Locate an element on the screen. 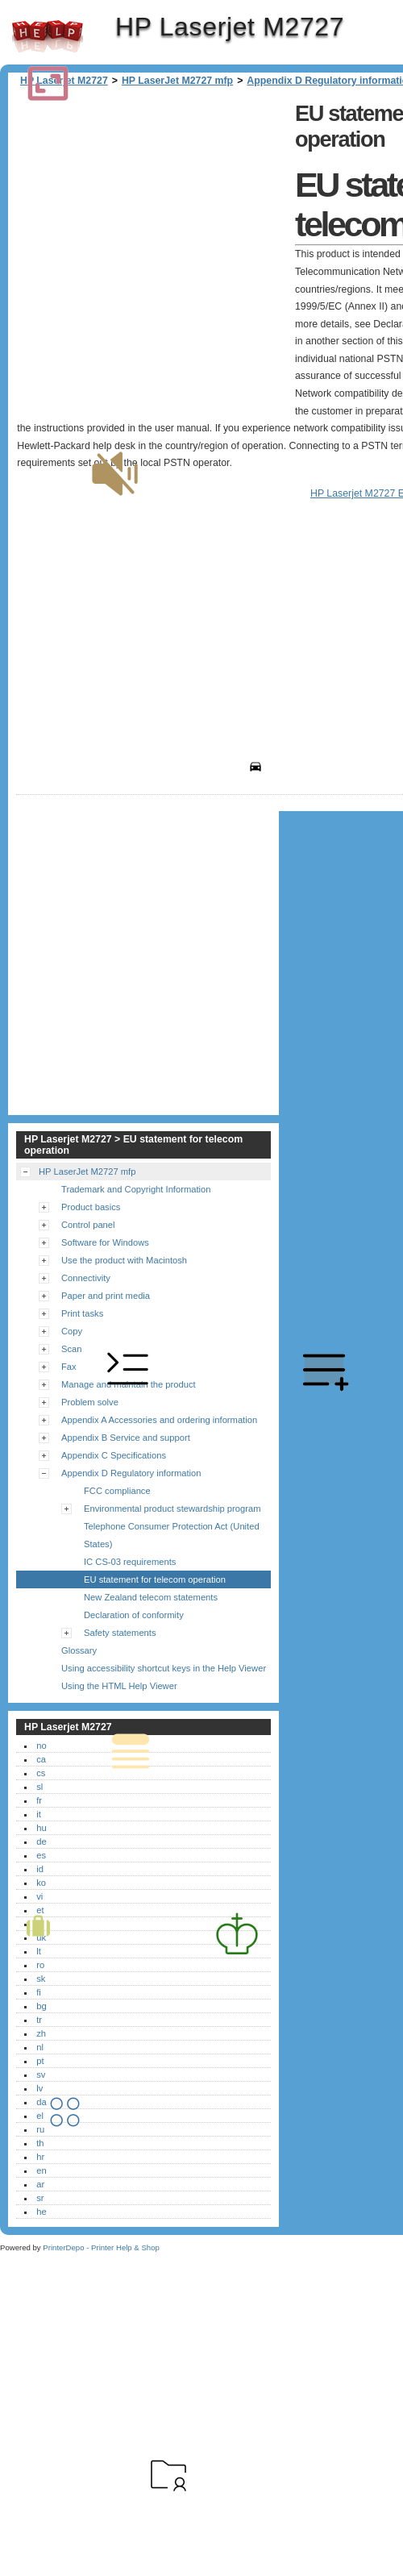  add a new item to the list is located at coordinates (324, 1370).